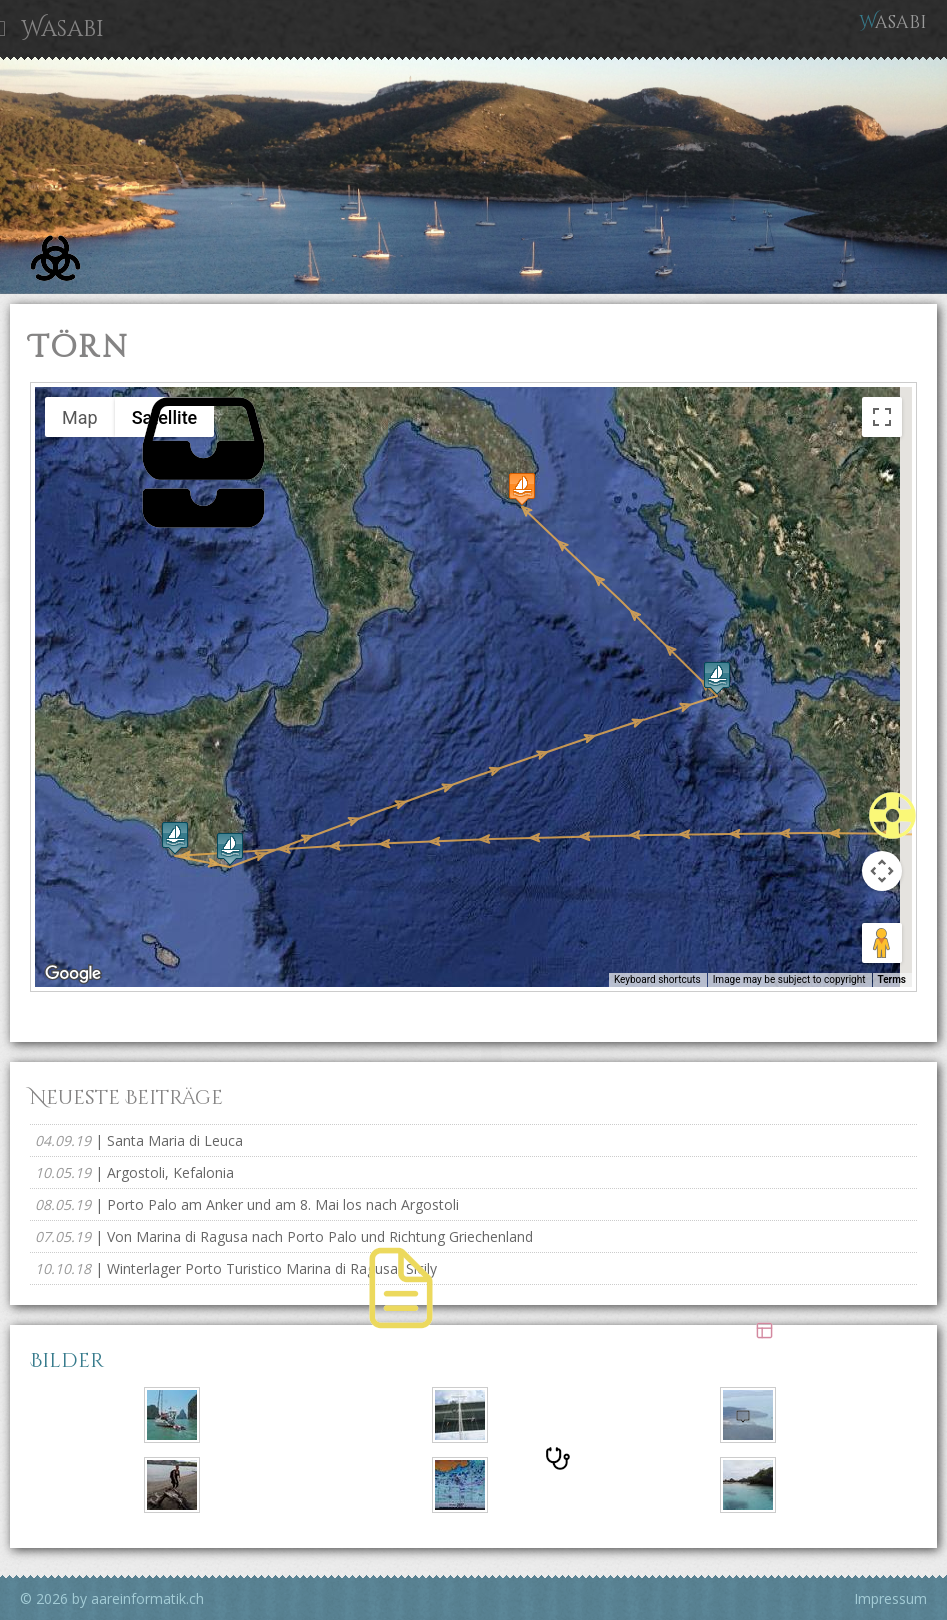  I want to click on change page layout or view, so click(764, 1330).